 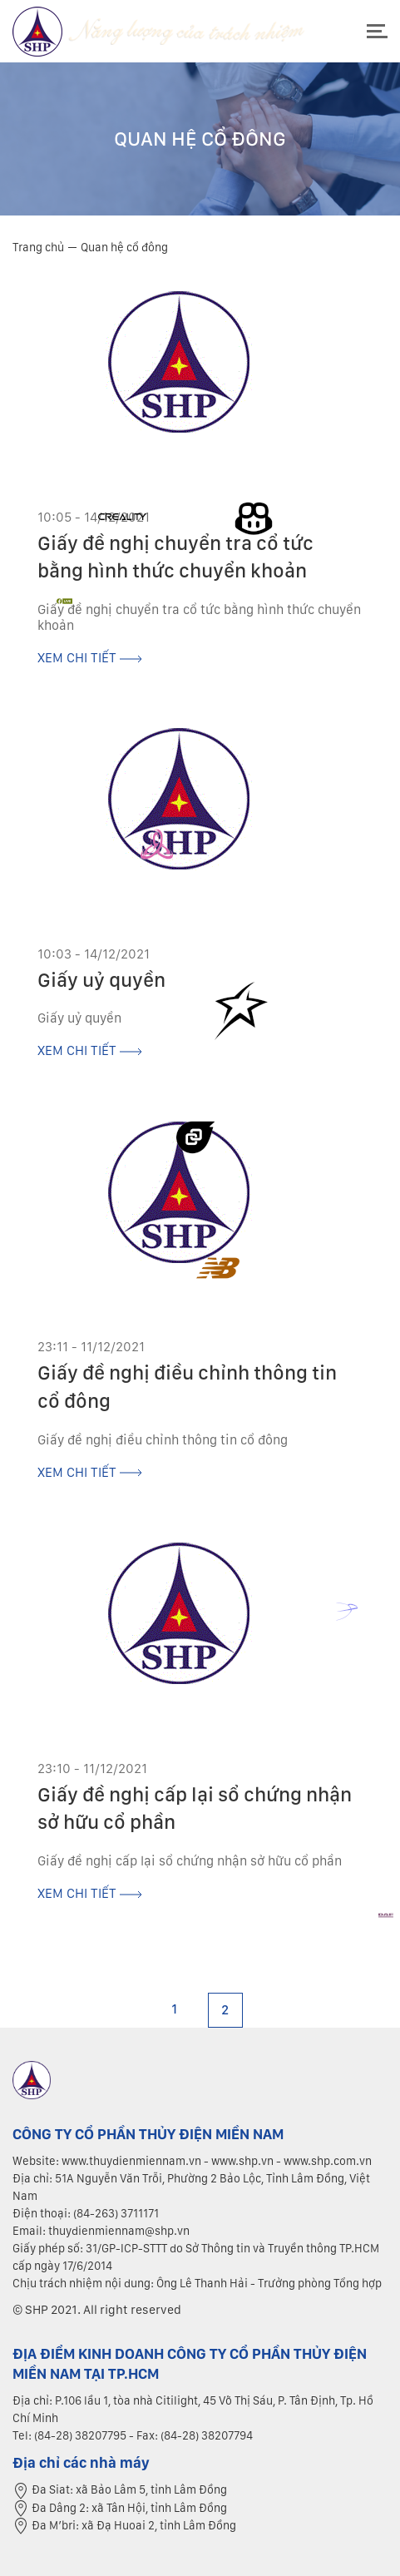 I want to click on New Balance brand logo, so click(x=218, y=1268).